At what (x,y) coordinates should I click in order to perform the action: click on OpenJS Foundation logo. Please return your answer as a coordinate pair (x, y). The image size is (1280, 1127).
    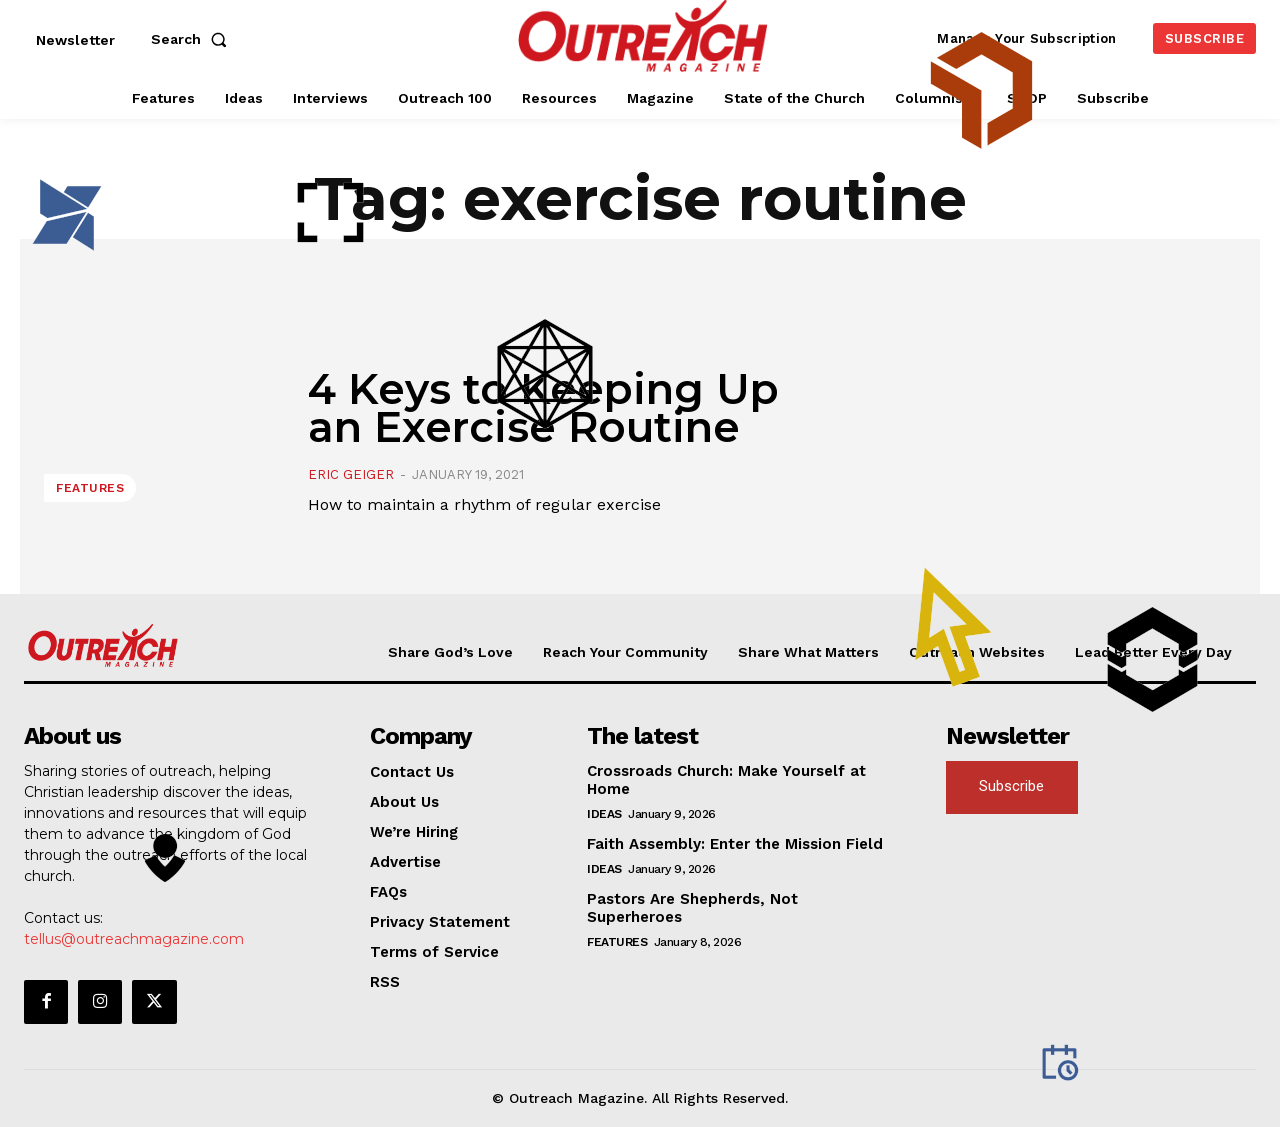
    Looking at the image, I should click on (545, 374).